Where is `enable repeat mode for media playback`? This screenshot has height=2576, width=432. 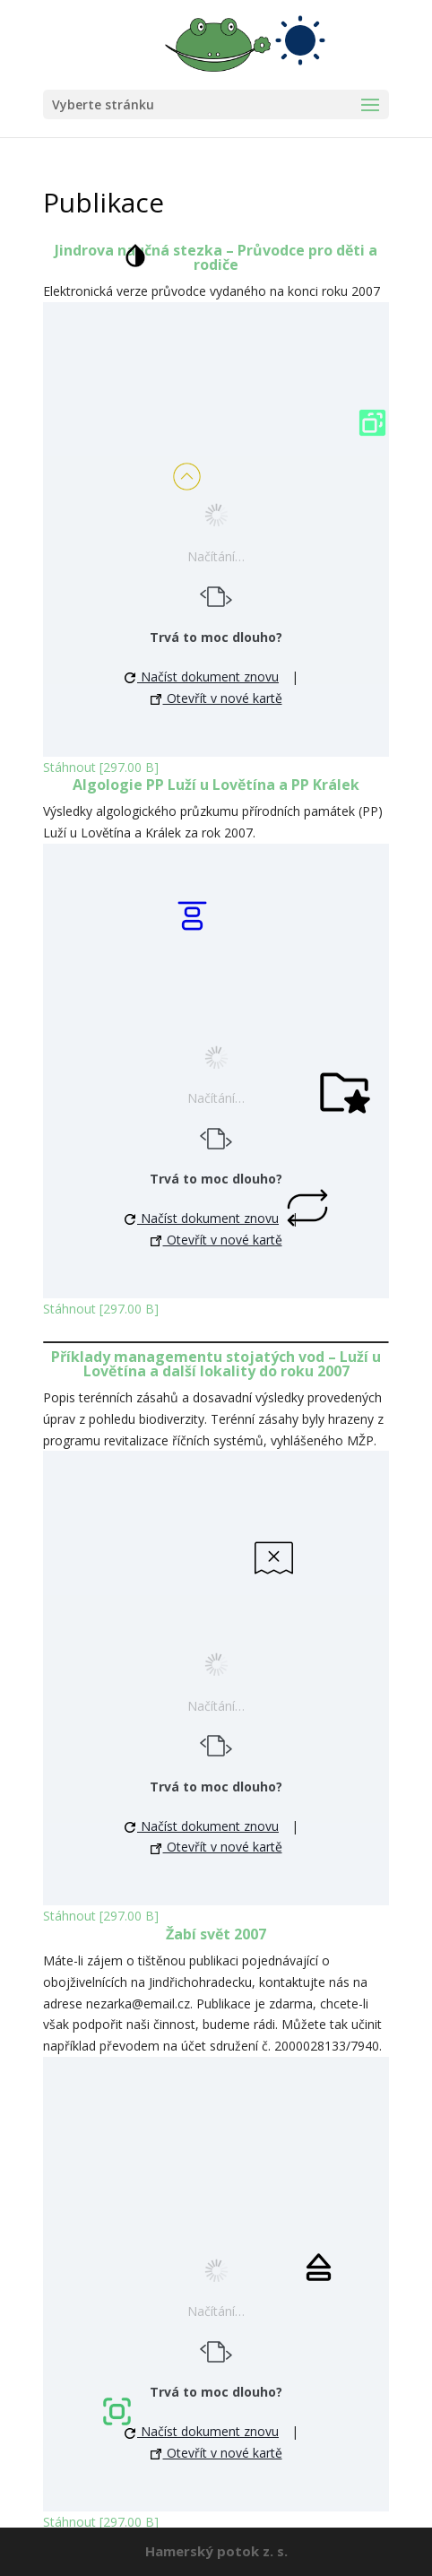
enable repeat mode for media playback is located at coordinates (307, 1208).